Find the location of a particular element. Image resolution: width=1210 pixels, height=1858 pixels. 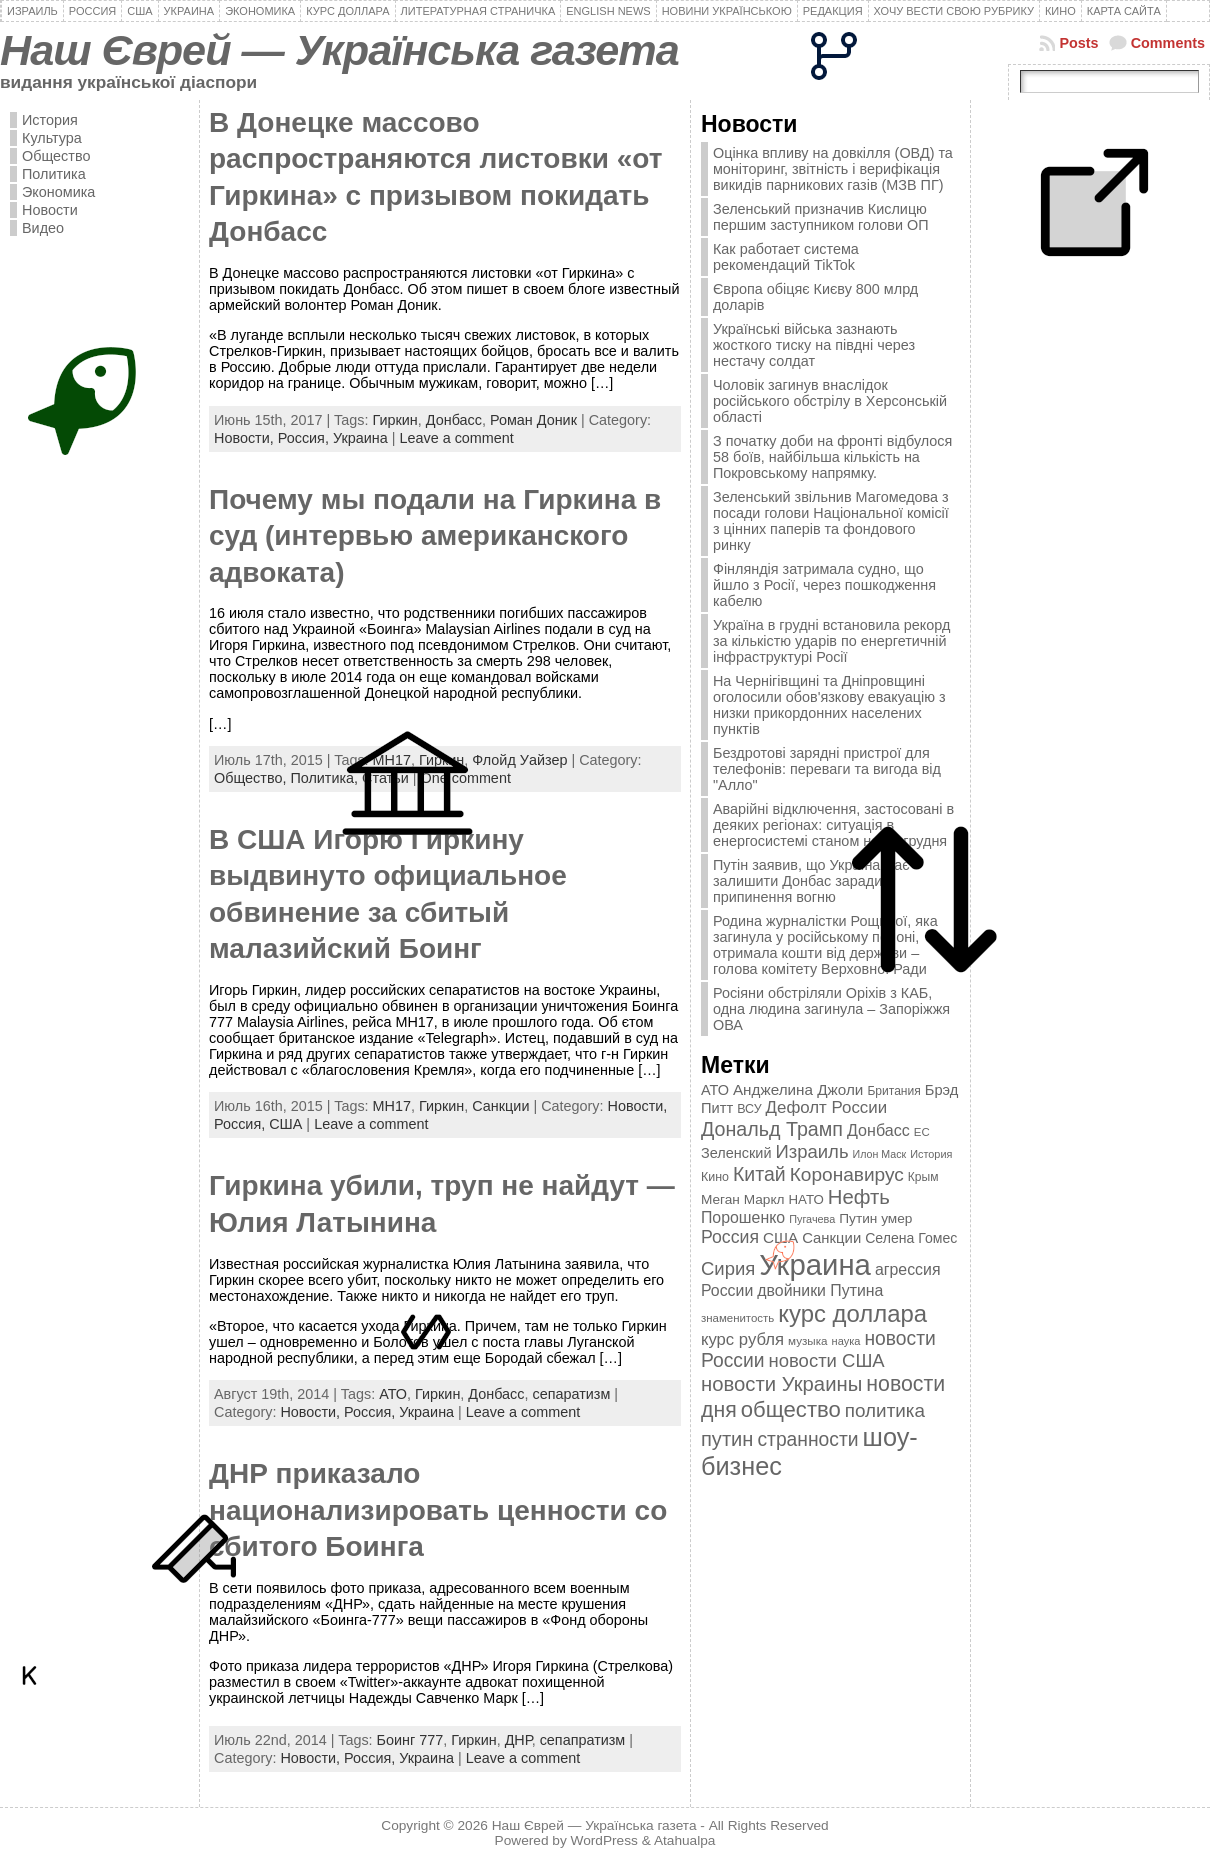

open link in a new window or tab is located at coordinates (1094, 202).